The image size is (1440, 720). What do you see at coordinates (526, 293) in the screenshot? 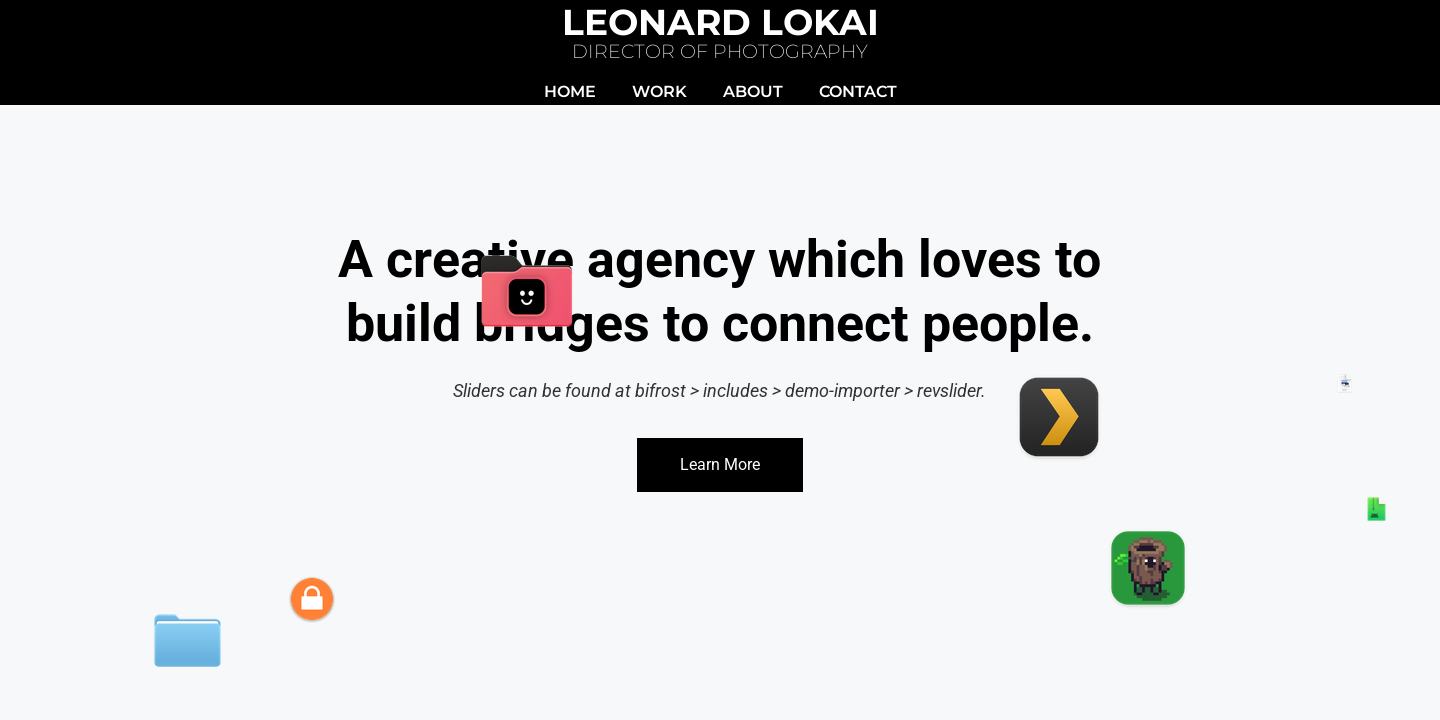
I see `open adobe creative cloud files folder` at bounding box center [526, 293].